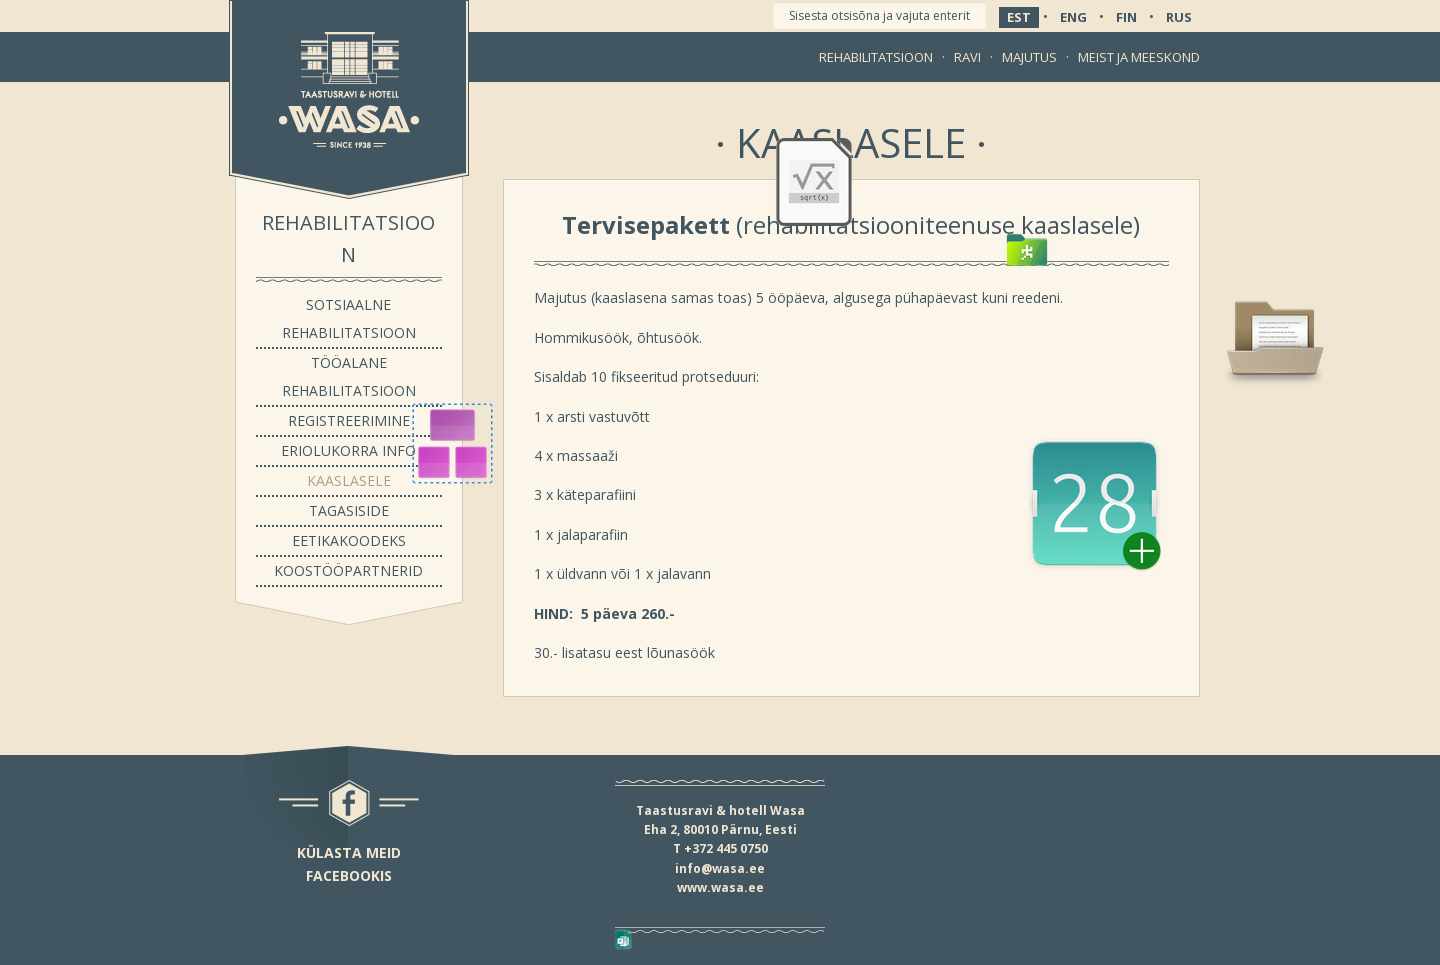  Describe the element at coordinates (452, 443) in the screenshot. I see `select all items in the current view` at that location.